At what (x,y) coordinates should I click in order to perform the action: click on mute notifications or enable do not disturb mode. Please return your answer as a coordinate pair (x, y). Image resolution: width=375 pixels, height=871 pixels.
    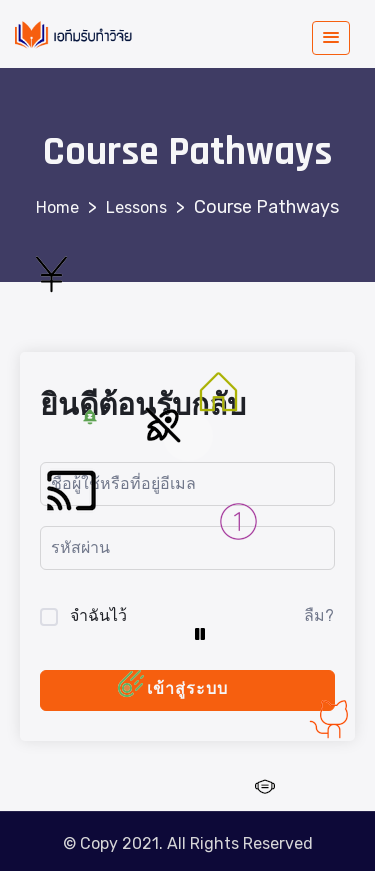
    Looking at the image, I should click on (90, 417).